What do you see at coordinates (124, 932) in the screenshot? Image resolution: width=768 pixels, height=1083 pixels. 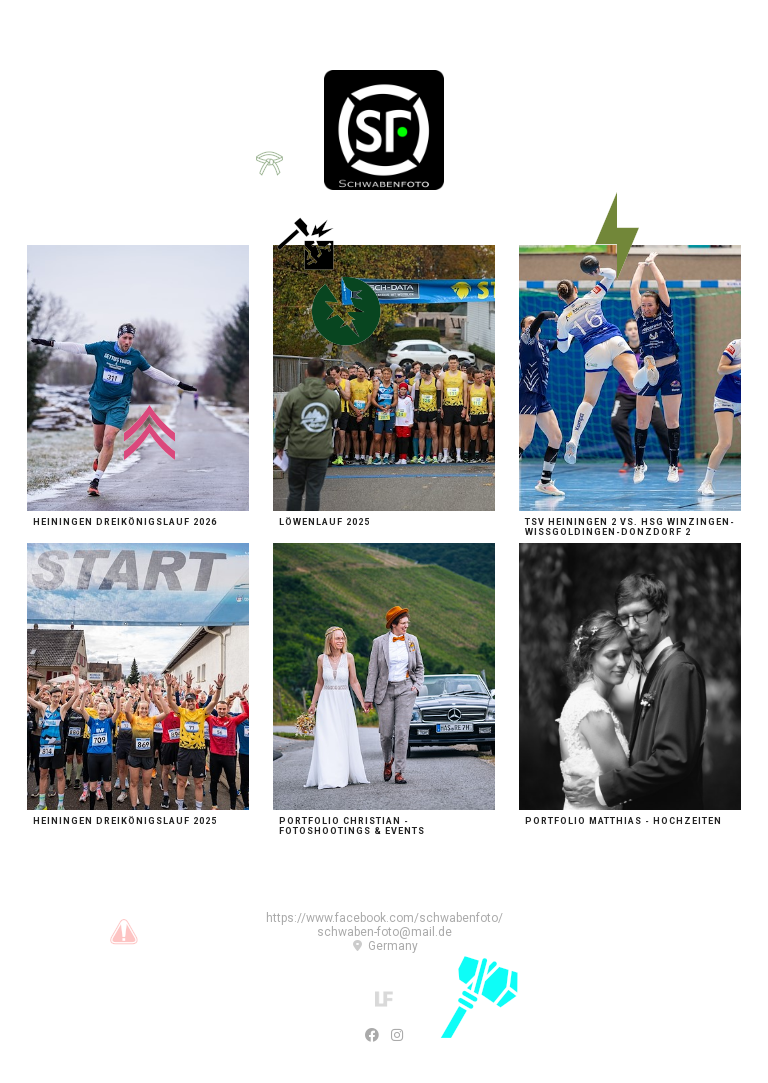 I see `warning or hazard alert indicator` at bounding box center [124, 932].